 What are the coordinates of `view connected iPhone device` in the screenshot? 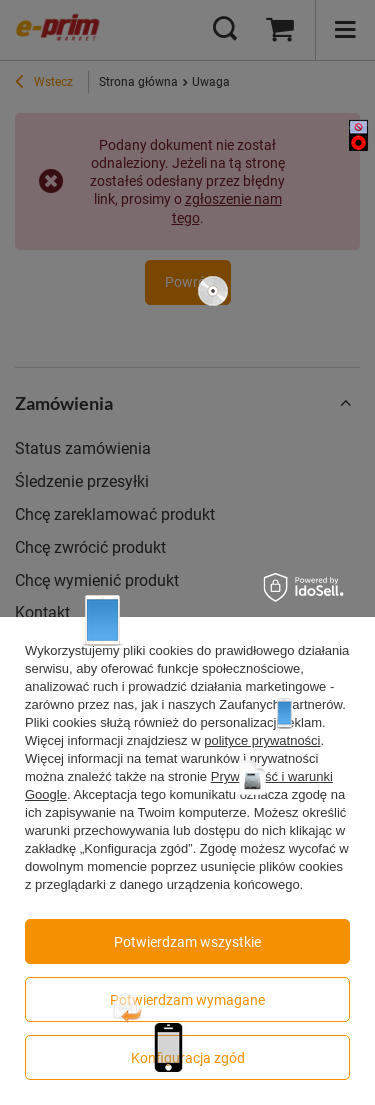 It's located at (168, 1047).